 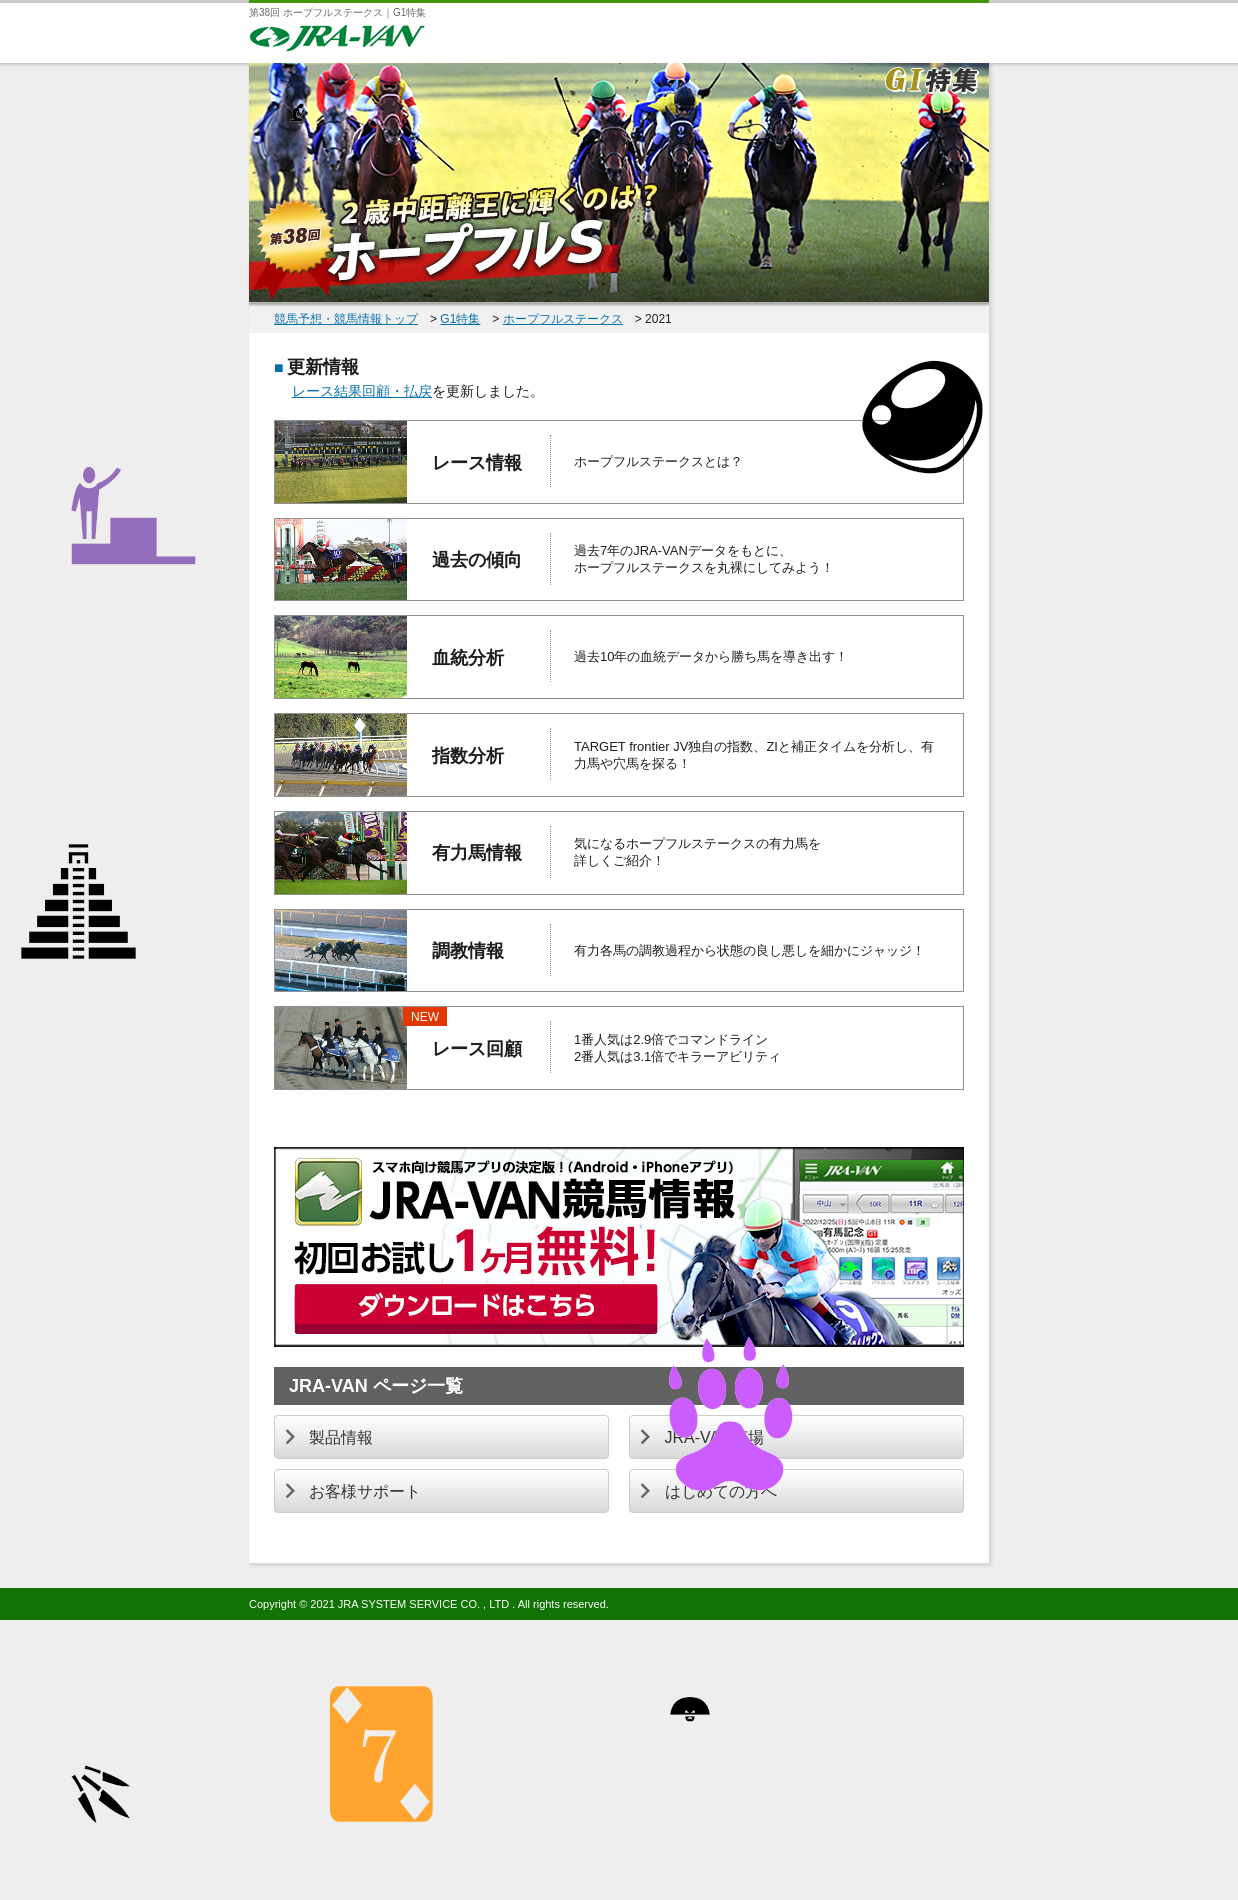 What do you see at coordinates (133, 502) in the screenshot?
I see `indicates second place ranking or achievement` at bounding box center [133, 502].